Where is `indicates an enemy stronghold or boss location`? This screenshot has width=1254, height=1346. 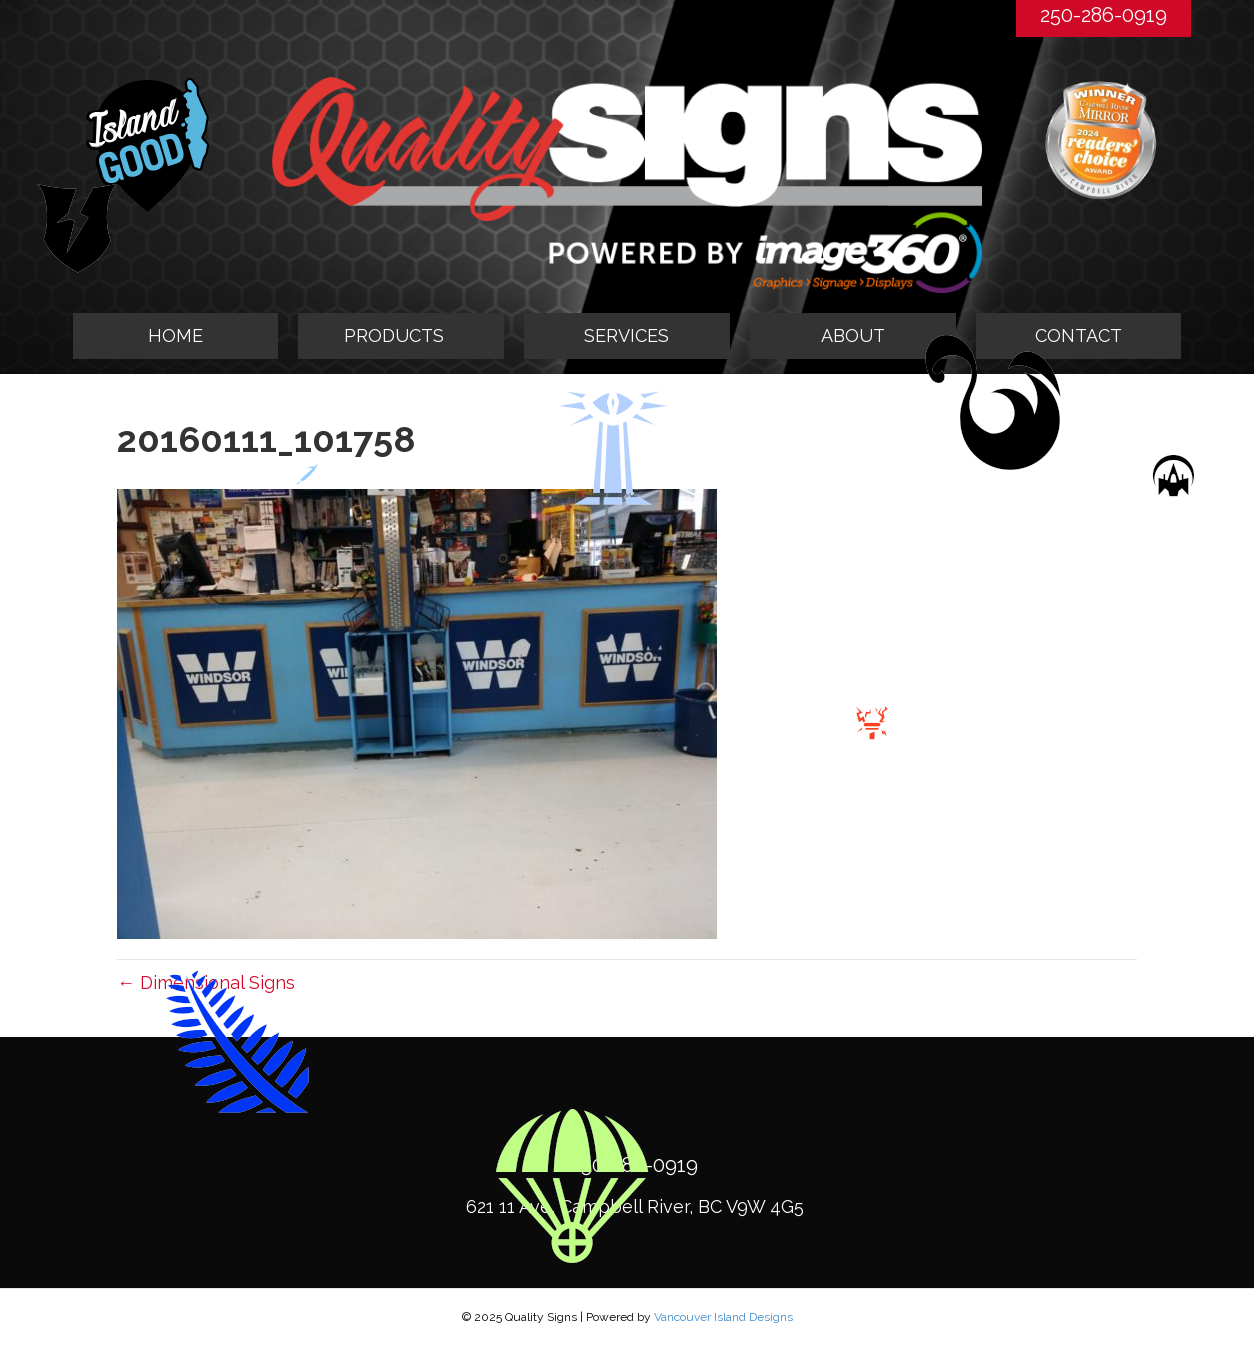
indicates an enemy stronghold or boss location is located at coordinates (613, 448).